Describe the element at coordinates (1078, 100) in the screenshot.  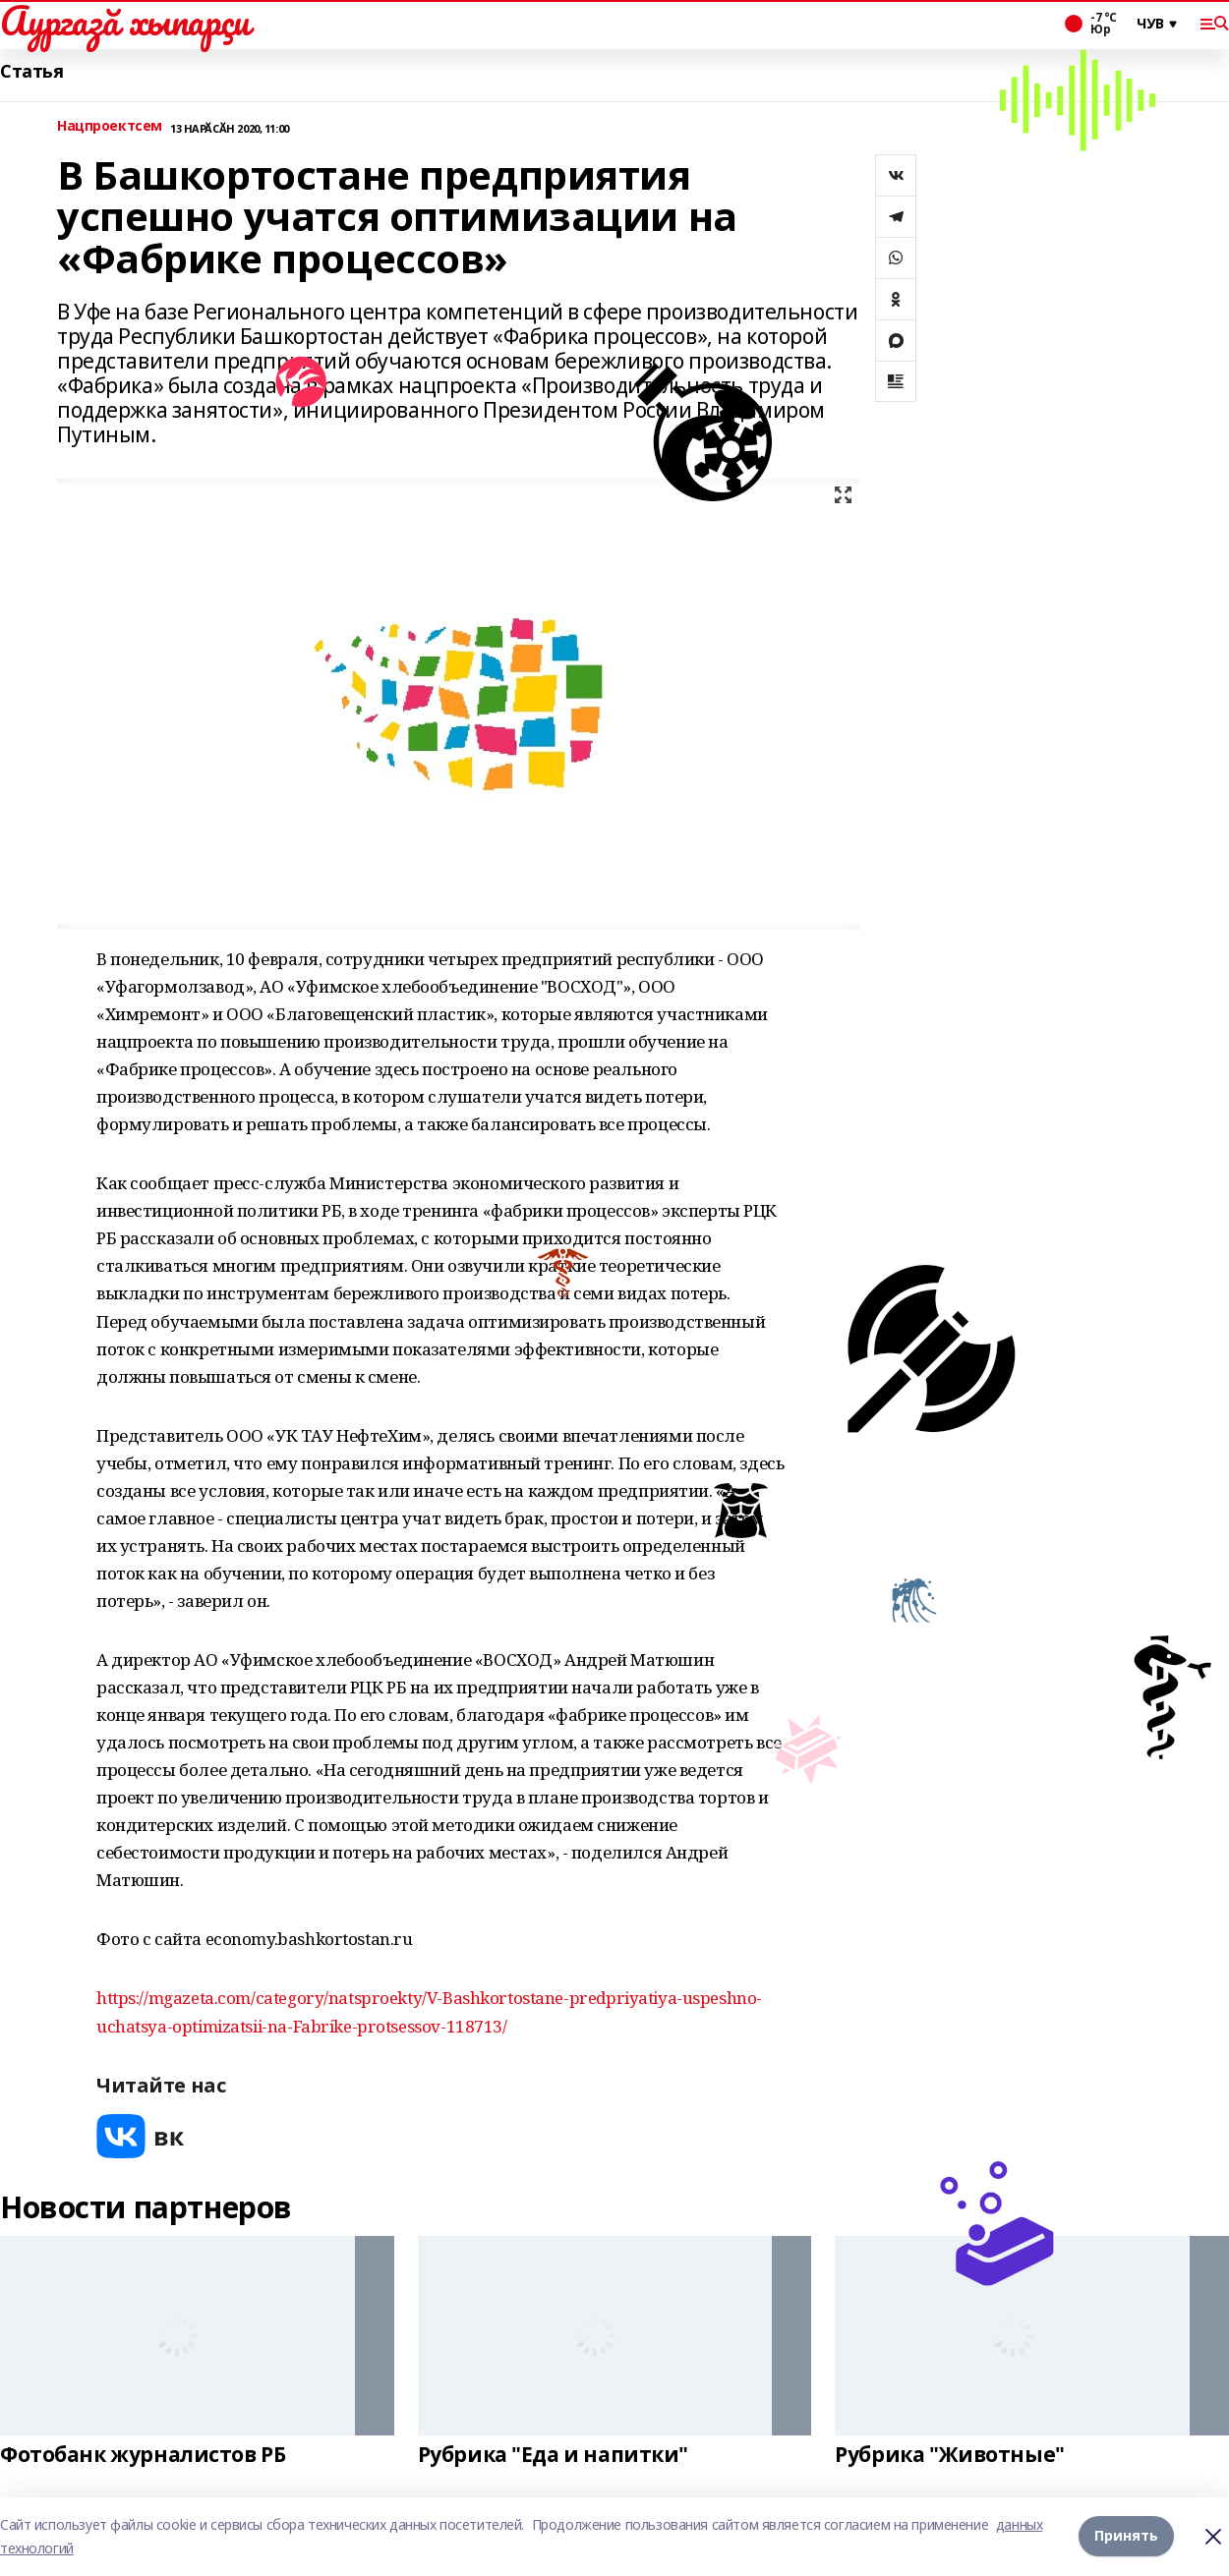
I see `audio or sound is currently playing` at that location.